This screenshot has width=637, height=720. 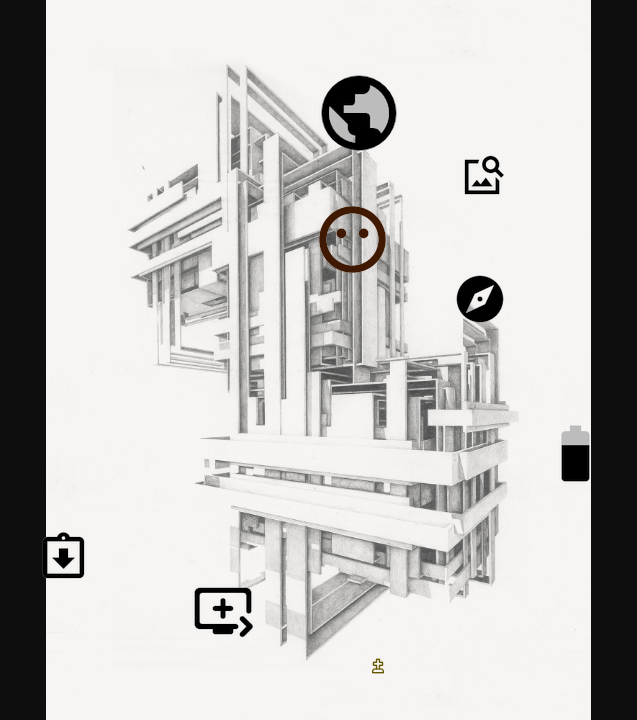 What do you see at coordinates (480, 299) in the screenshot?
I see `explore nearby places or content` at bounding box center [480, 299].